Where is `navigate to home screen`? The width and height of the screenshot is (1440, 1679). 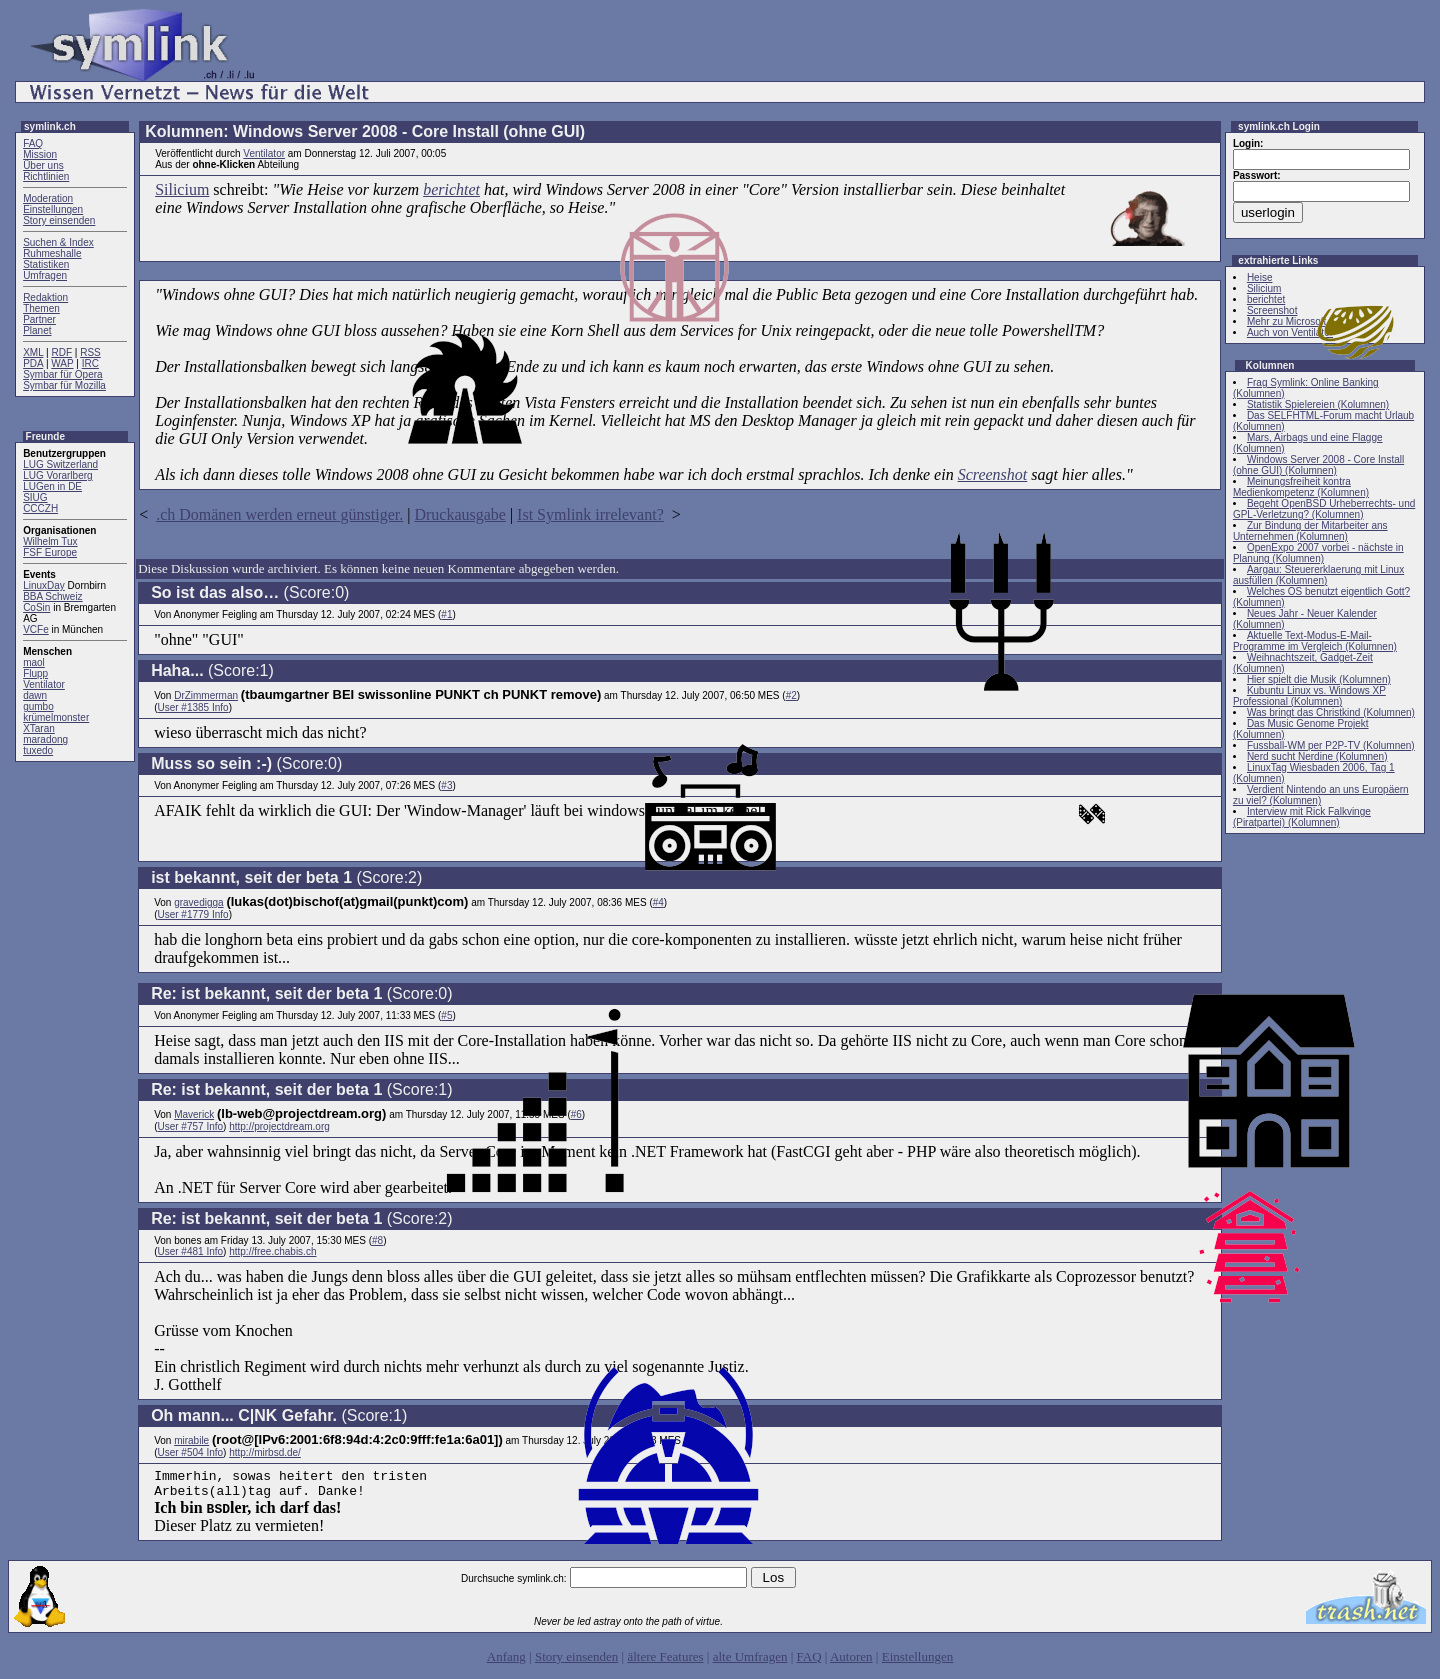 navigate to home screen is located at coordinates (1269, 1081).